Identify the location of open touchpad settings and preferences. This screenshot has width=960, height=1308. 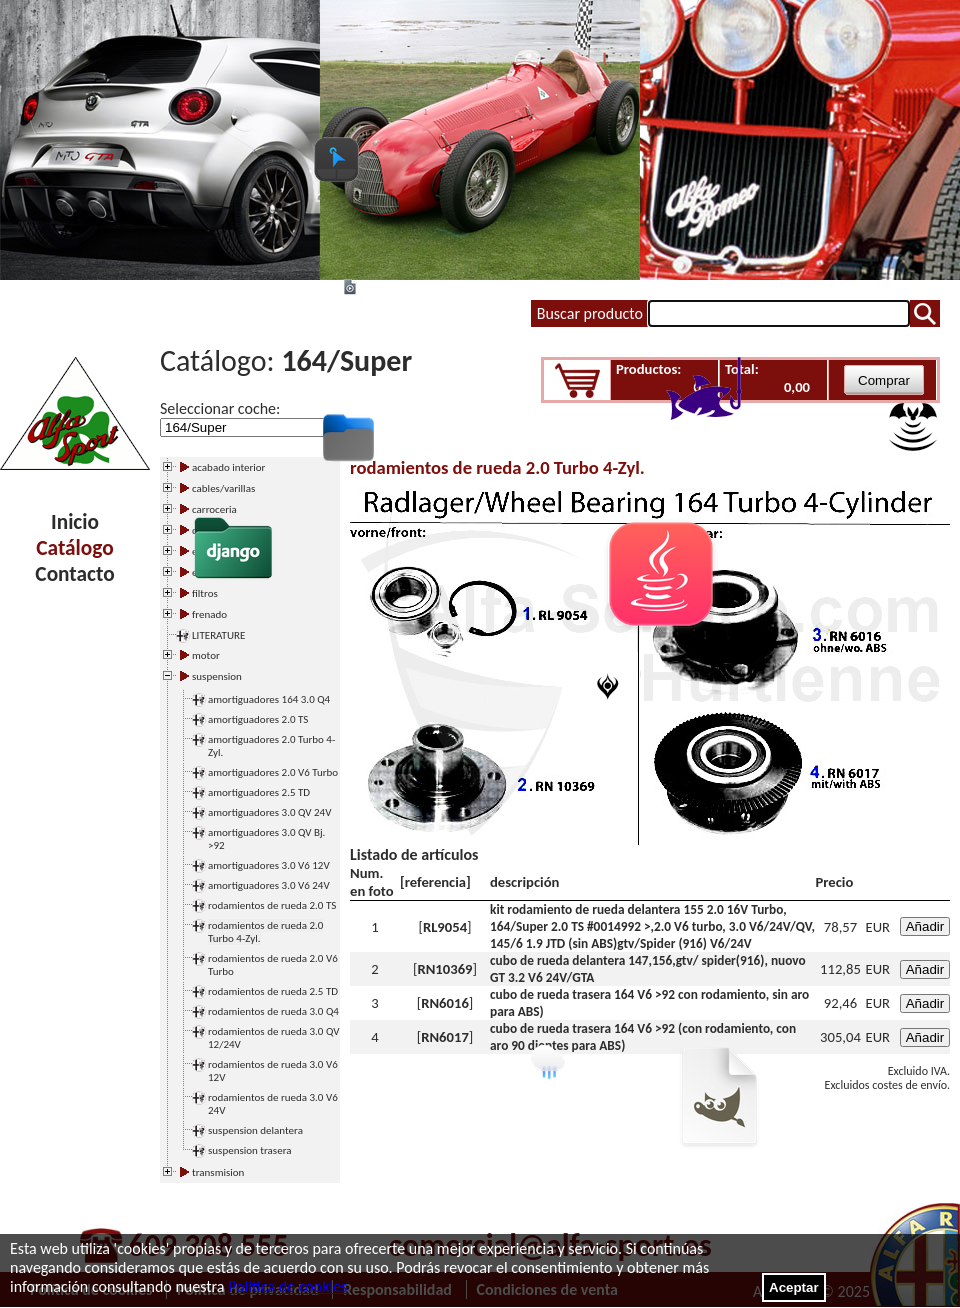
(336, 160).